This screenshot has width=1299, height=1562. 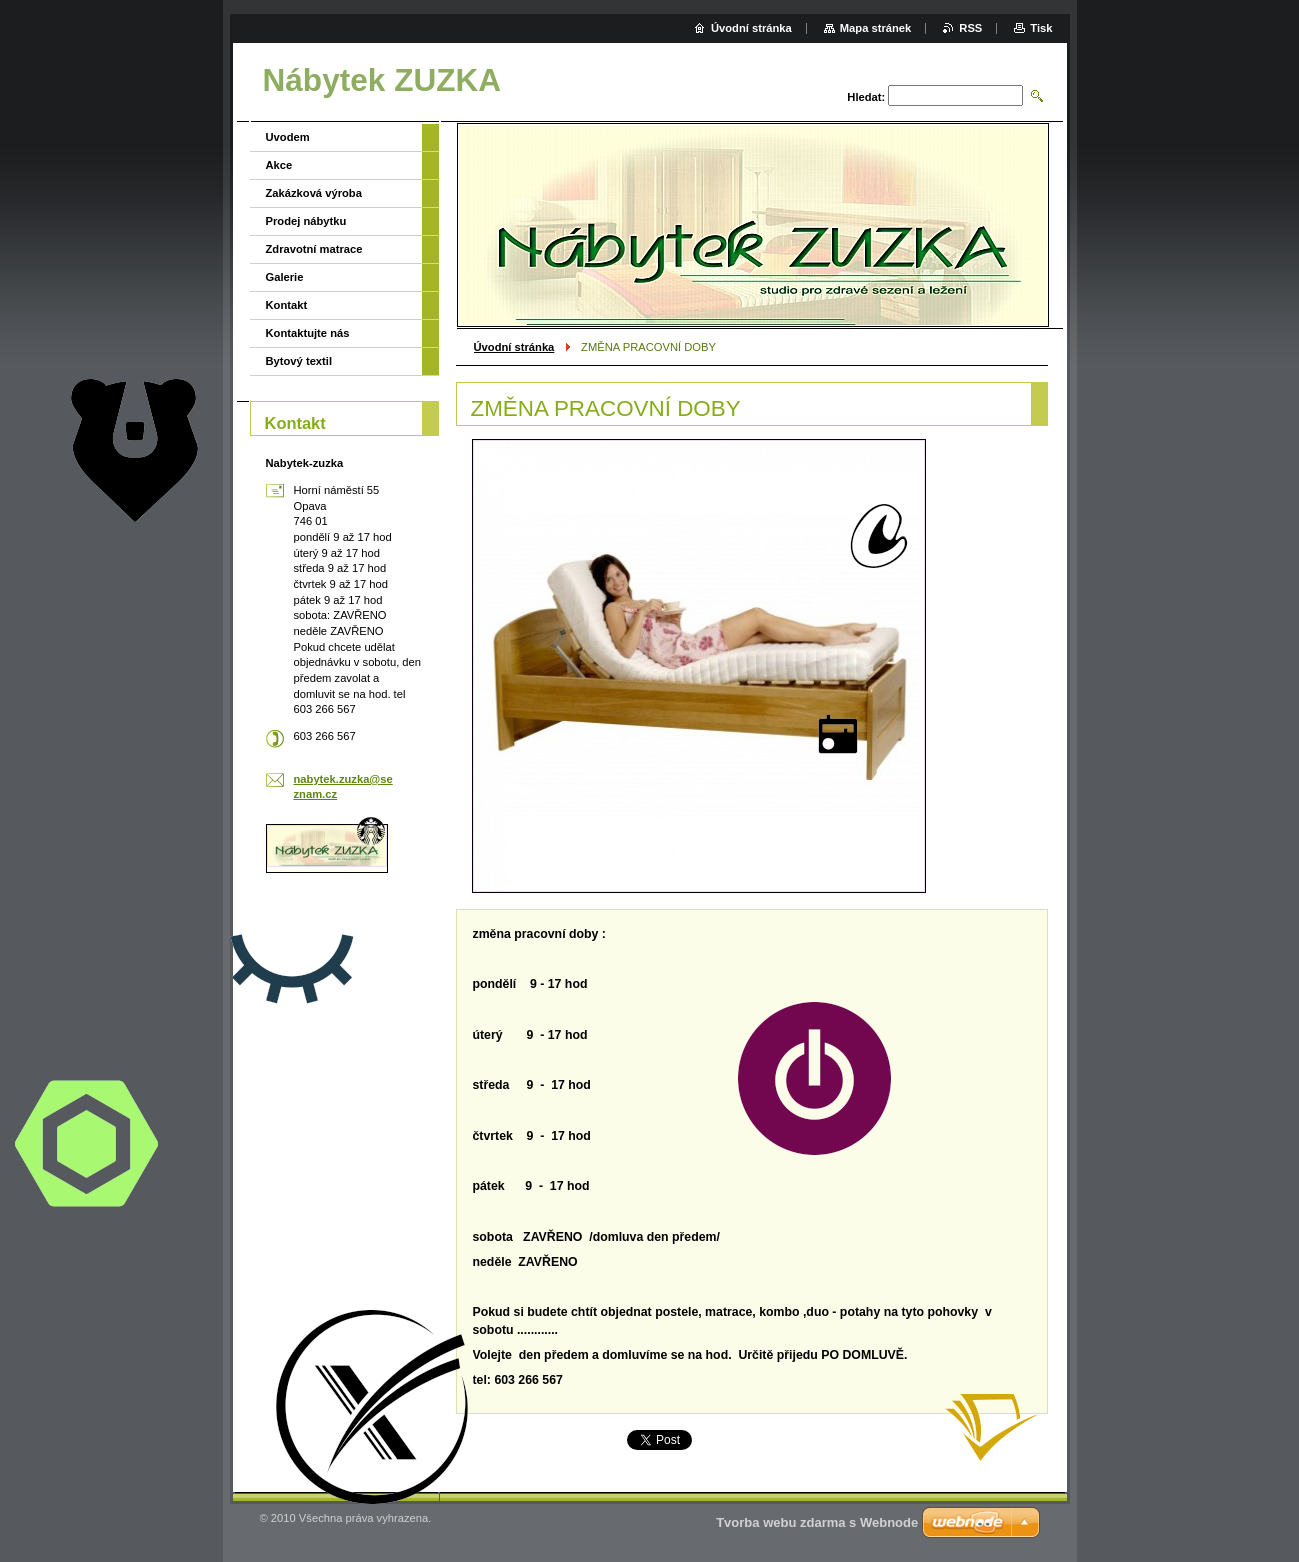 What do you see at coordinates (371, 831) in the screenshot?
I see `open the Starbucks app` at bounding box center [371, 831].